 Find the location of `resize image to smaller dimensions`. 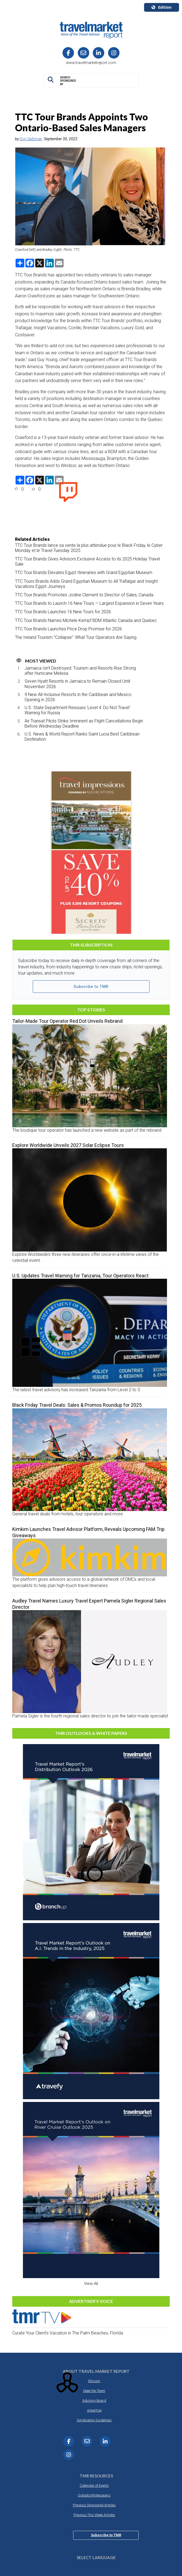

resize image to smaller dimensions is located at coordinates (95, 1063).